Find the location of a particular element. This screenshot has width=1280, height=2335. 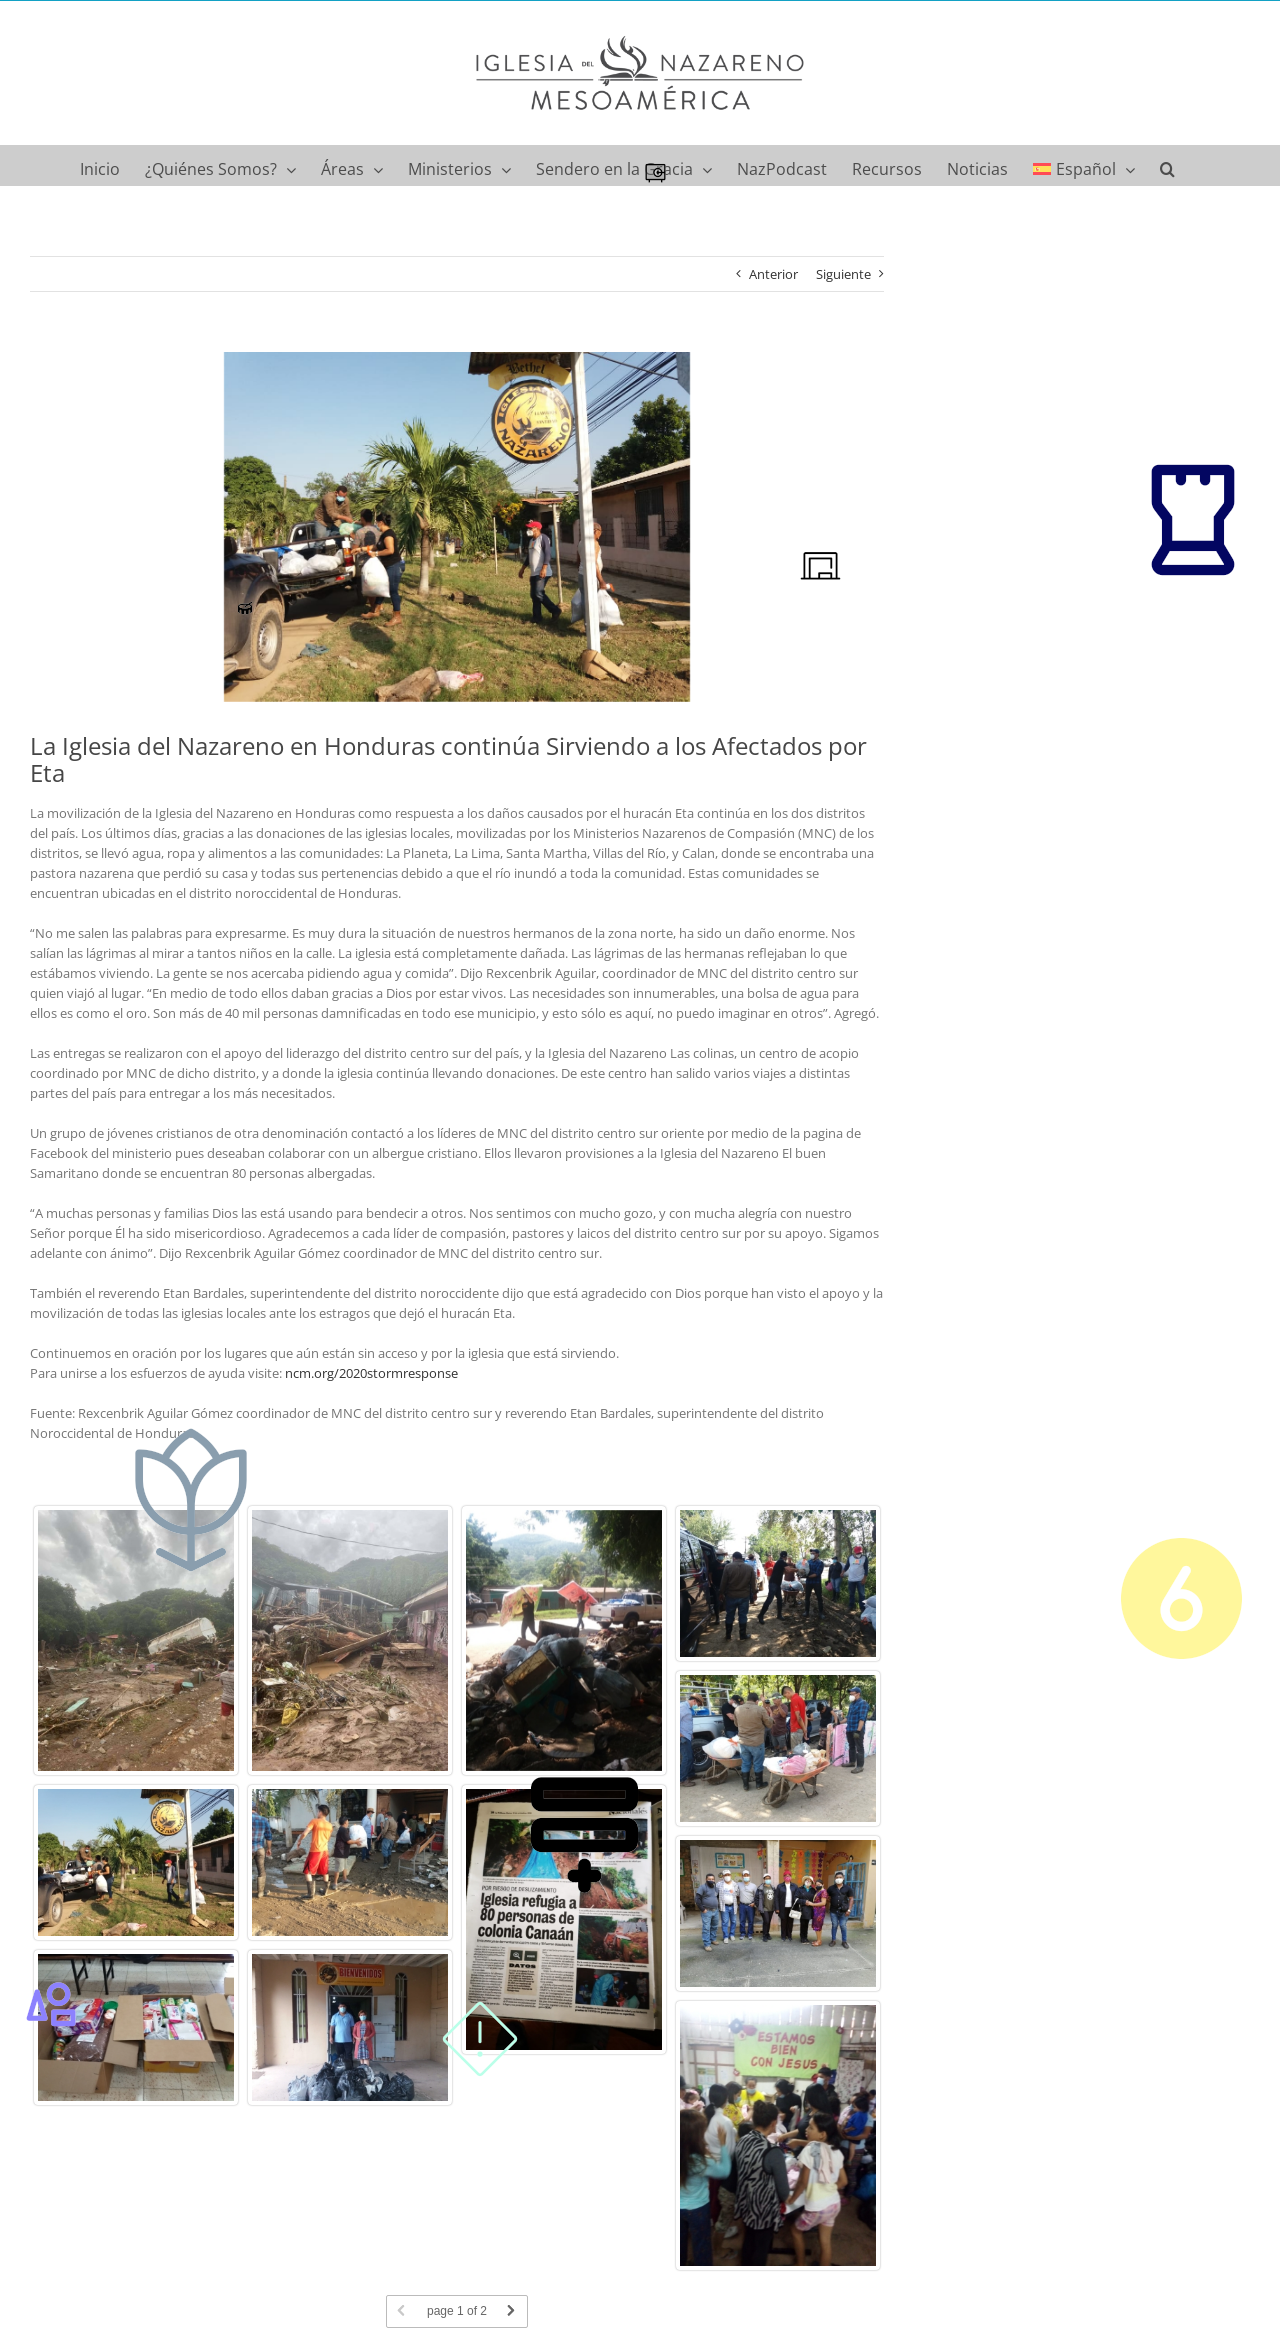

access secure storage or vault is located at coordinates (655, 172).